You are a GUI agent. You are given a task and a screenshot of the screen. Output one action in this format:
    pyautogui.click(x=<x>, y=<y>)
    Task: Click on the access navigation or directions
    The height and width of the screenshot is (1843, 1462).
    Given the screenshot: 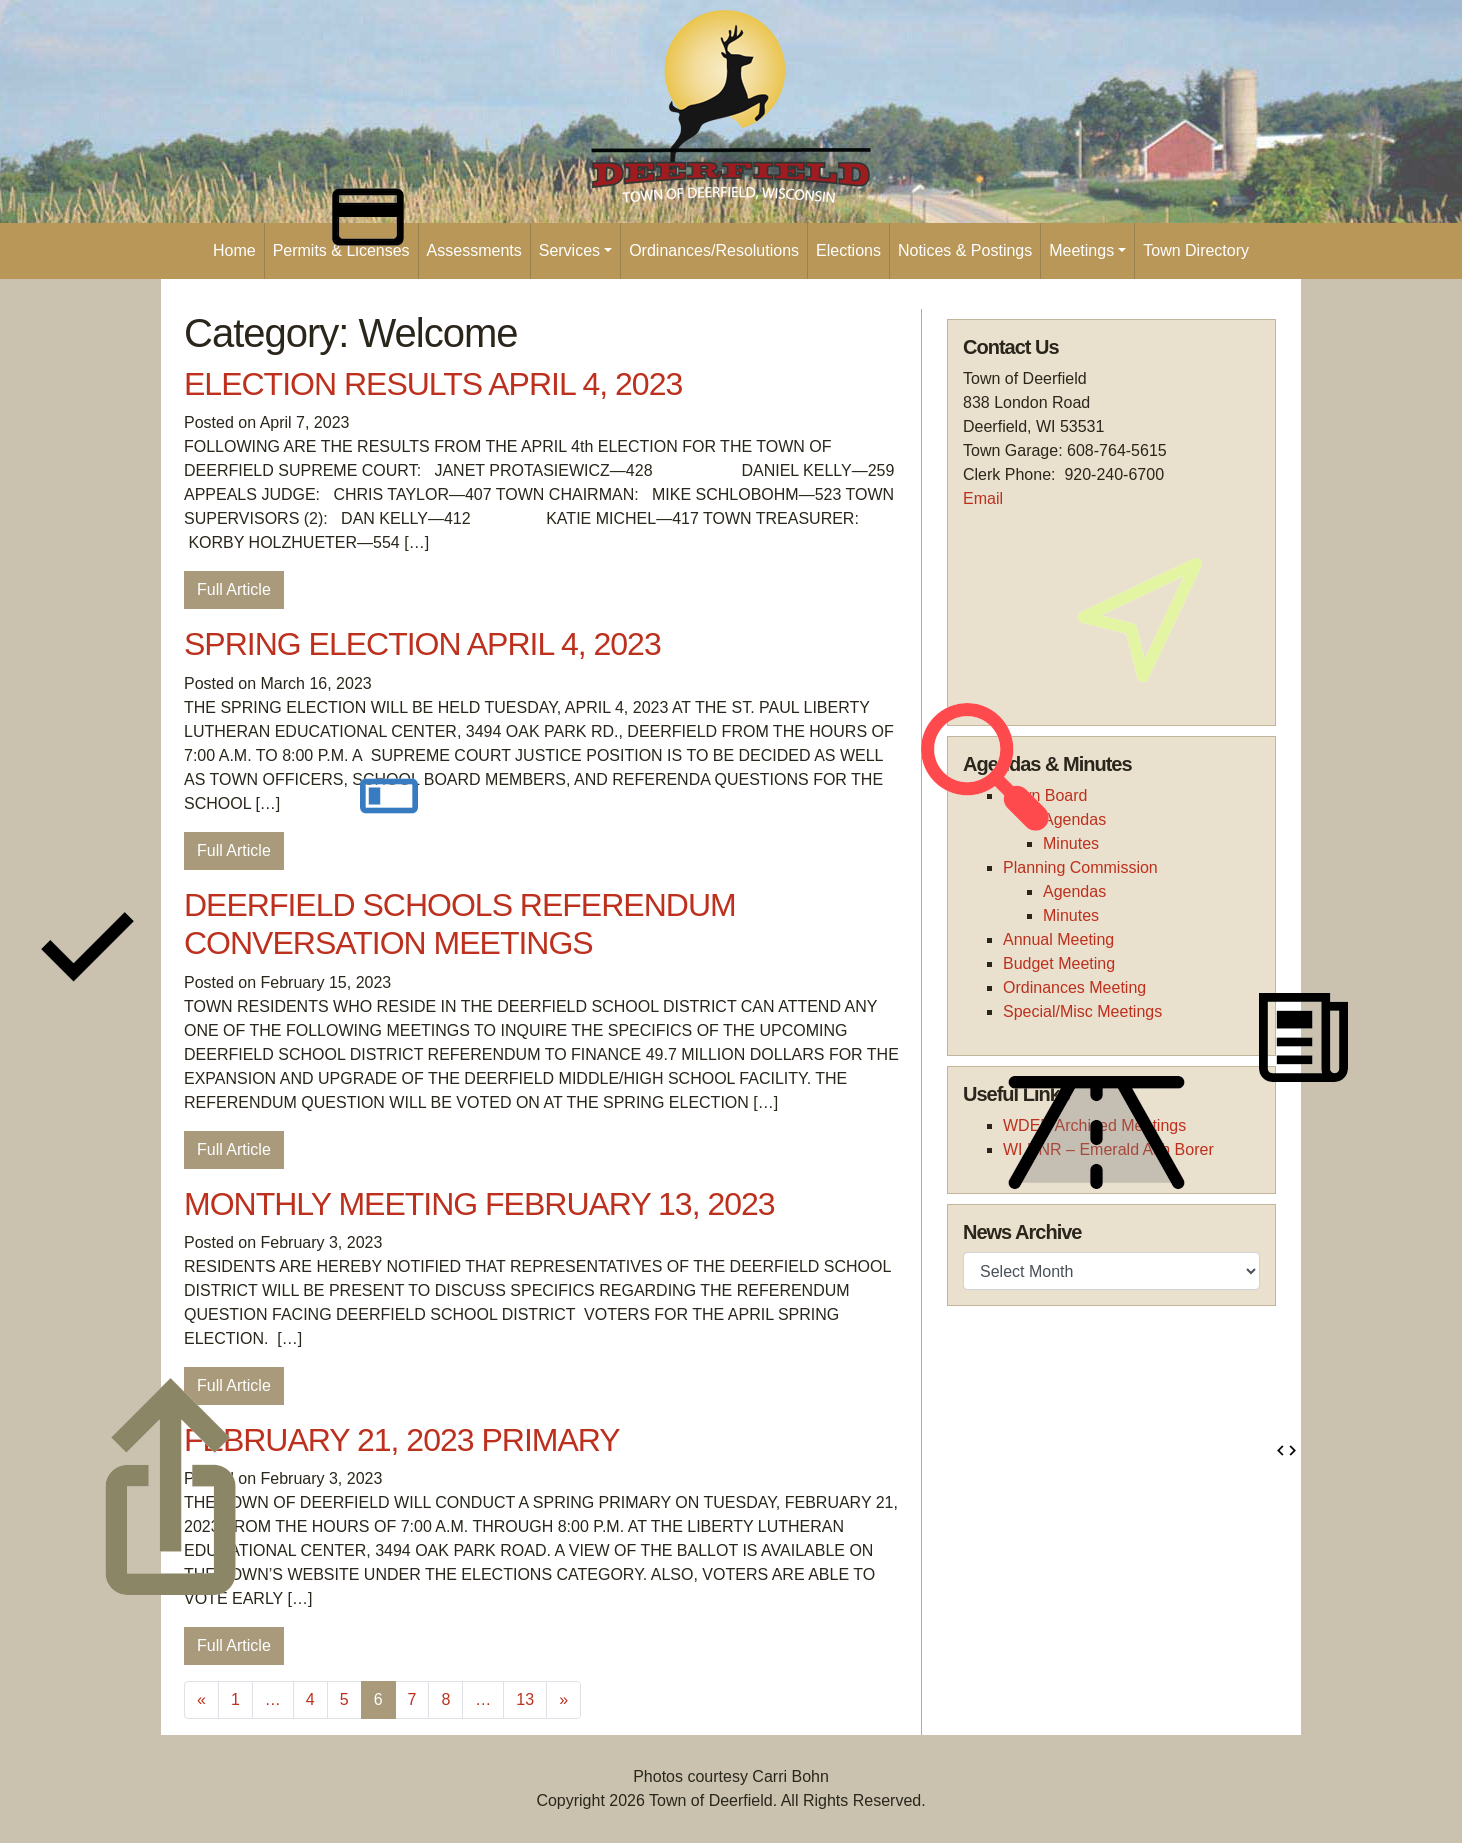 What is the action you would take?
    pyautogui.click(x=1137, y=623)
    